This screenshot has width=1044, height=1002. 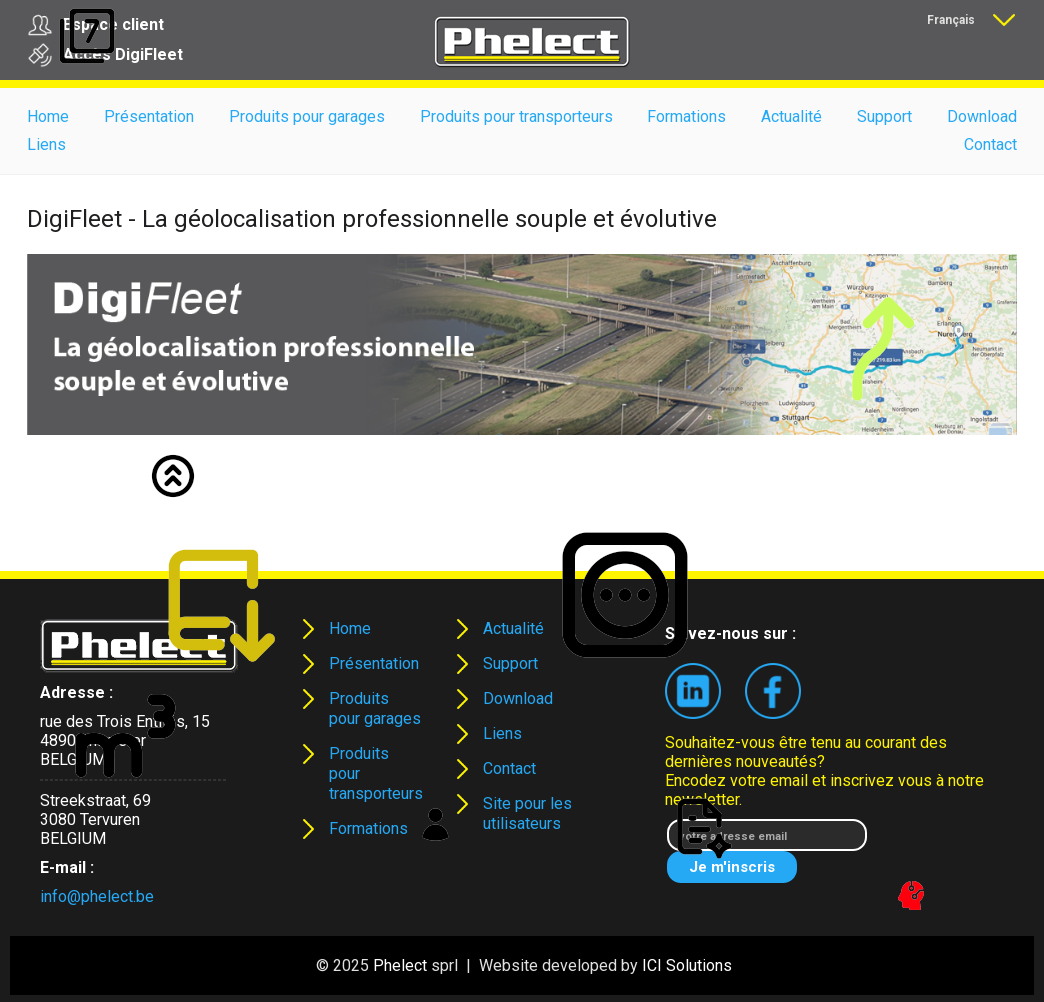 What do you see at coordinates (173, 476) in the screenshot?
I see `scroll to top of page` at bounding box center [173, 476].